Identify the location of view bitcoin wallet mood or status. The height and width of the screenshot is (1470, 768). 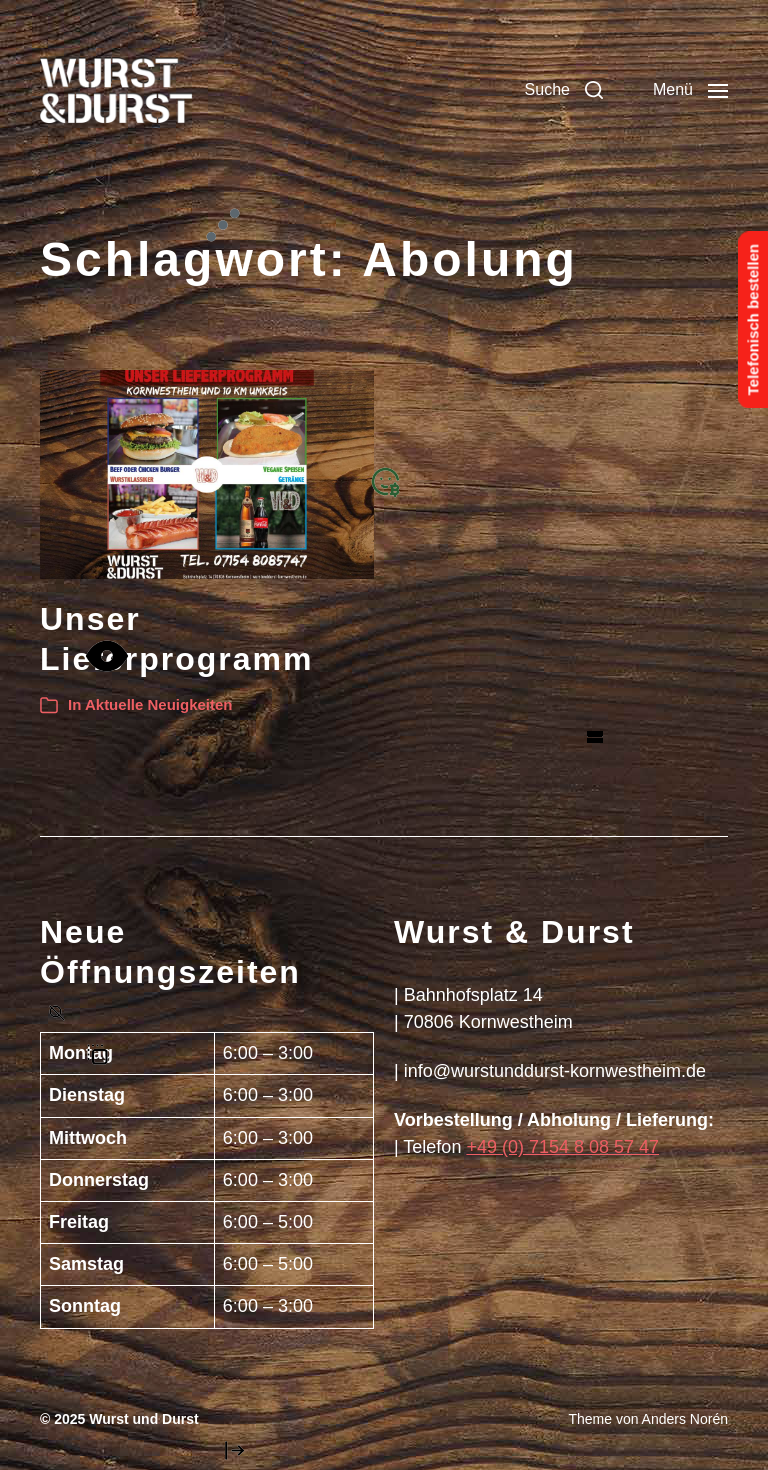
(385, 481).